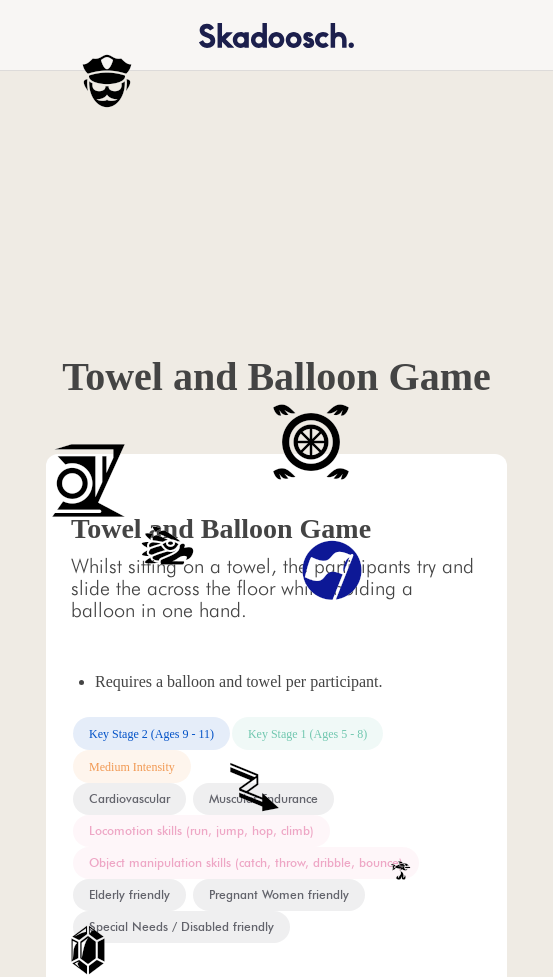  Describe the element at coordinates (400, 870) in the screenshot. I see `cooked fish item in game inventory` at that location.